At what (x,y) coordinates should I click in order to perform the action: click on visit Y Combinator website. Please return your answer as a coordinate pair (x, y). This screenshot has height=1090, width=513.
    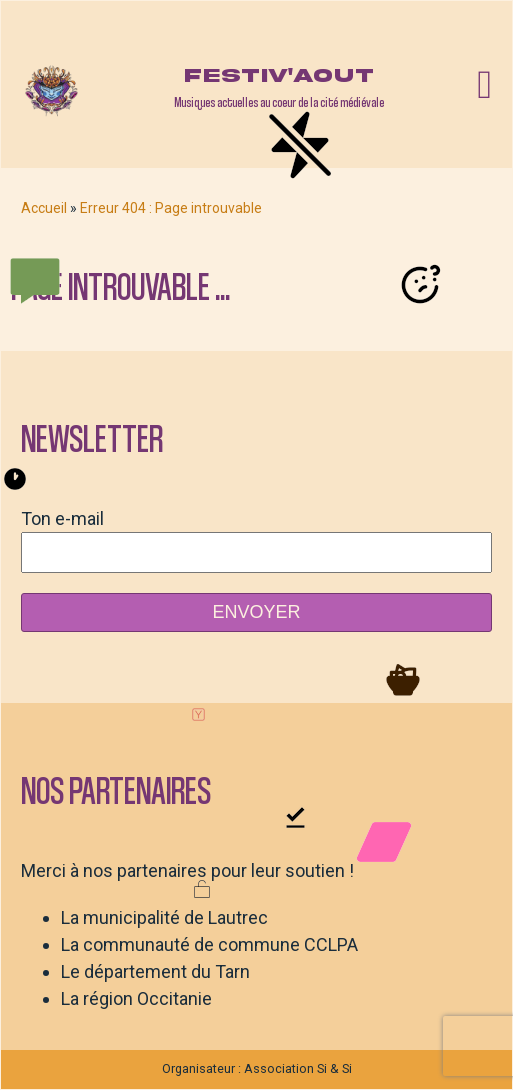
    Looking at the image, I should click on (198, 714).